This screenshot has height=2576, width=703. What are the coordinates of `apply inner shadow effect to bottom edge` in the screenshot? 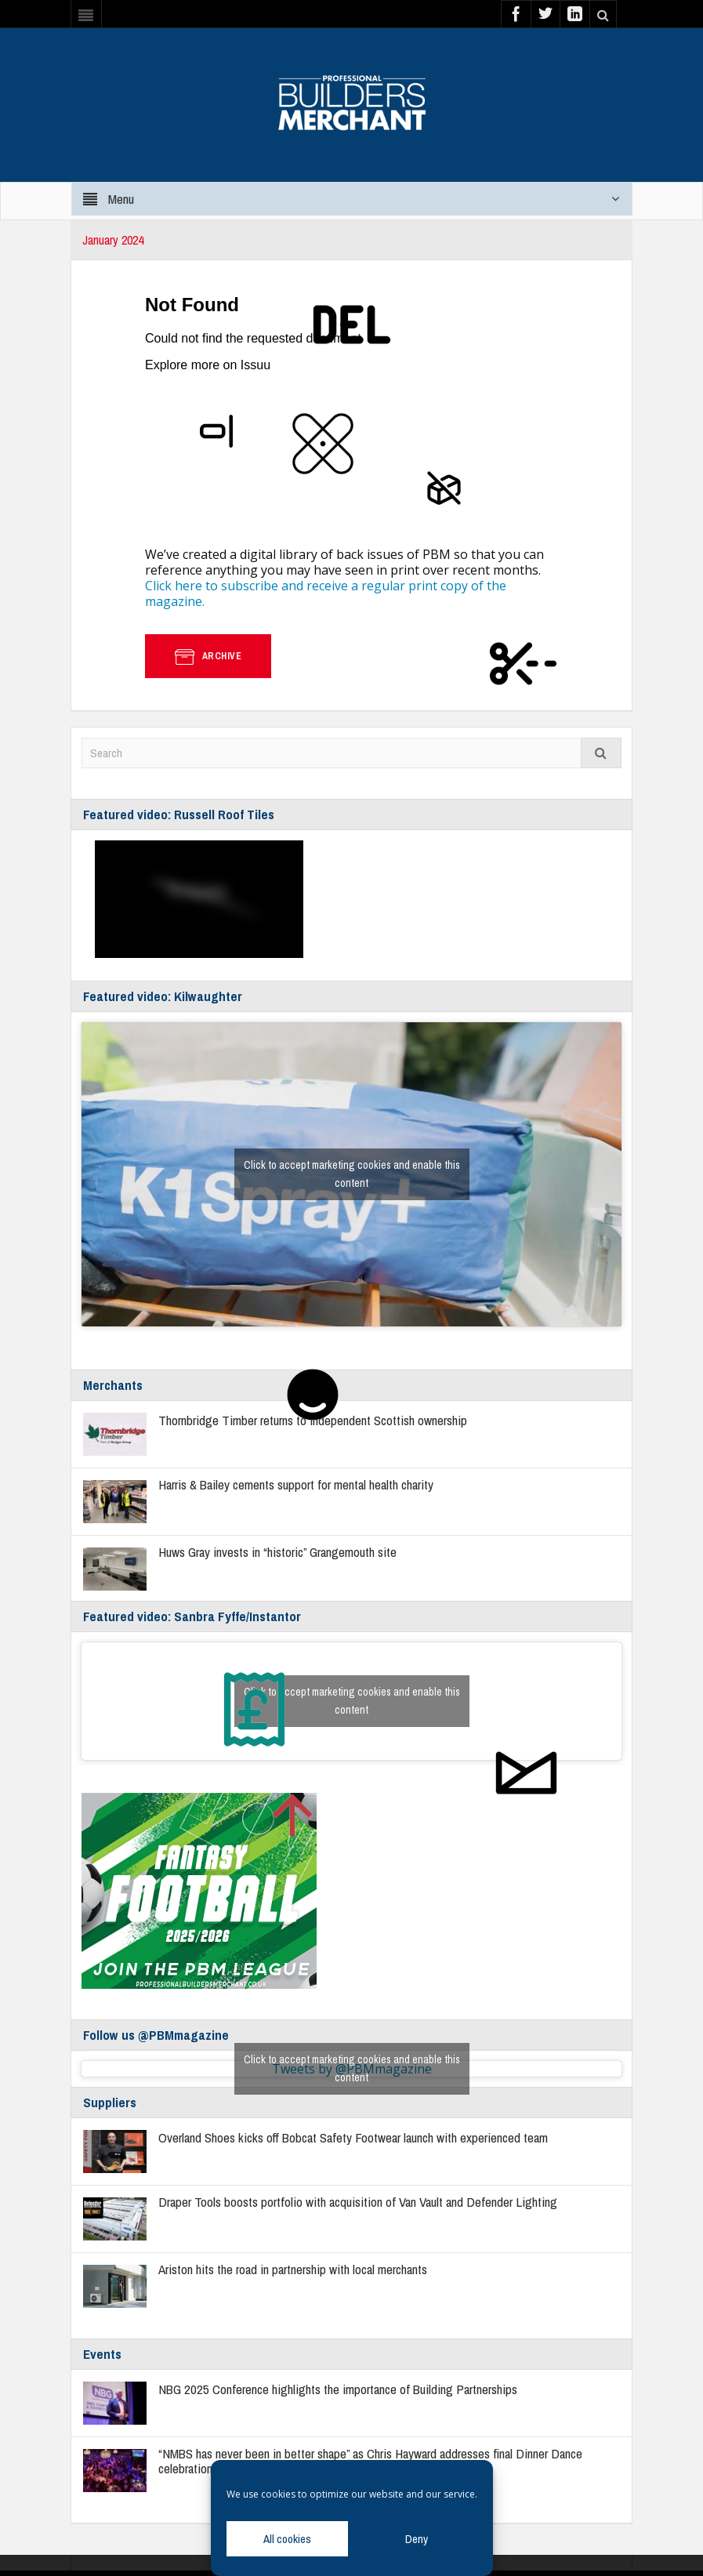 It's located at (313, 1395).